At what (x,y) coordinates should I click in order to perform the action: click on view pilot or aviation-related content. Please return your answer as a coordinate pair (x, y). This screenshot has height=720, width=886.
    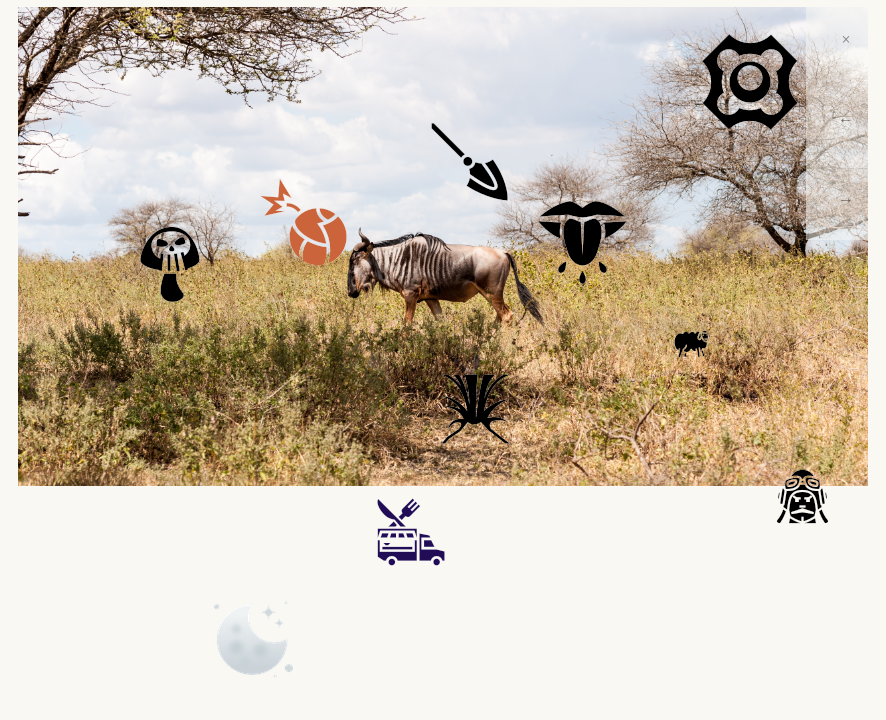
    Looking at the image, I should click on (802, 496).